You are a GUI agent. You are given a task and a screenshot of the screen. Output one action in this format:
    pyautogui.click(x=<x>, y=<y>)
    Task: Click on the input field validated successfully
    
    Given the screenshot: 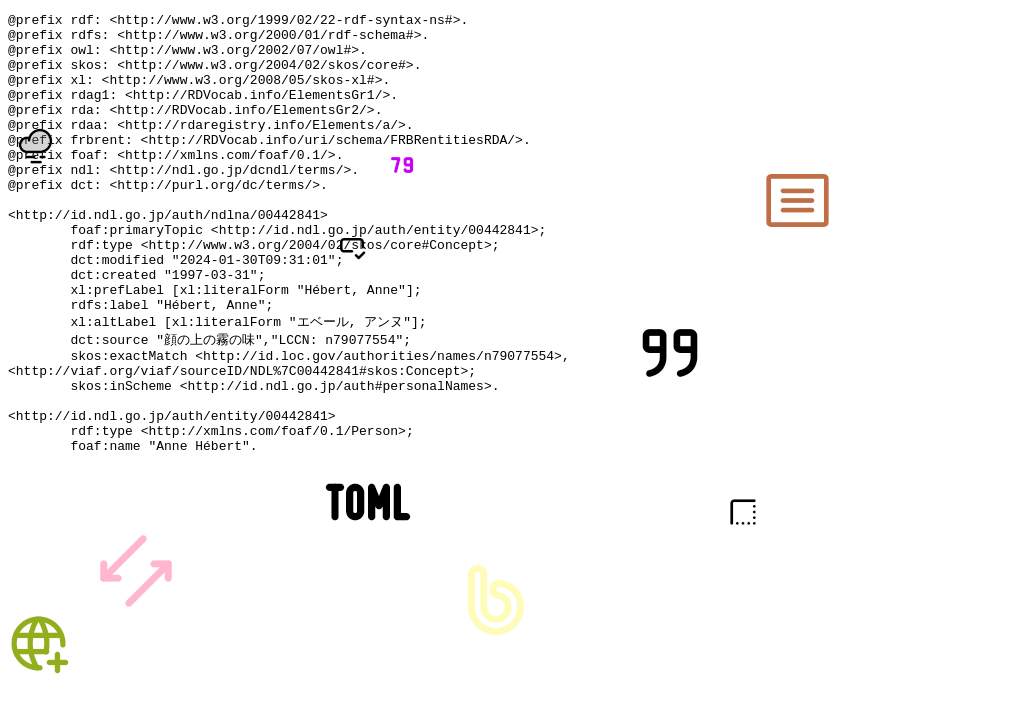 What is the action you would take?
    pyautogui.click(x=352, y=246)
    